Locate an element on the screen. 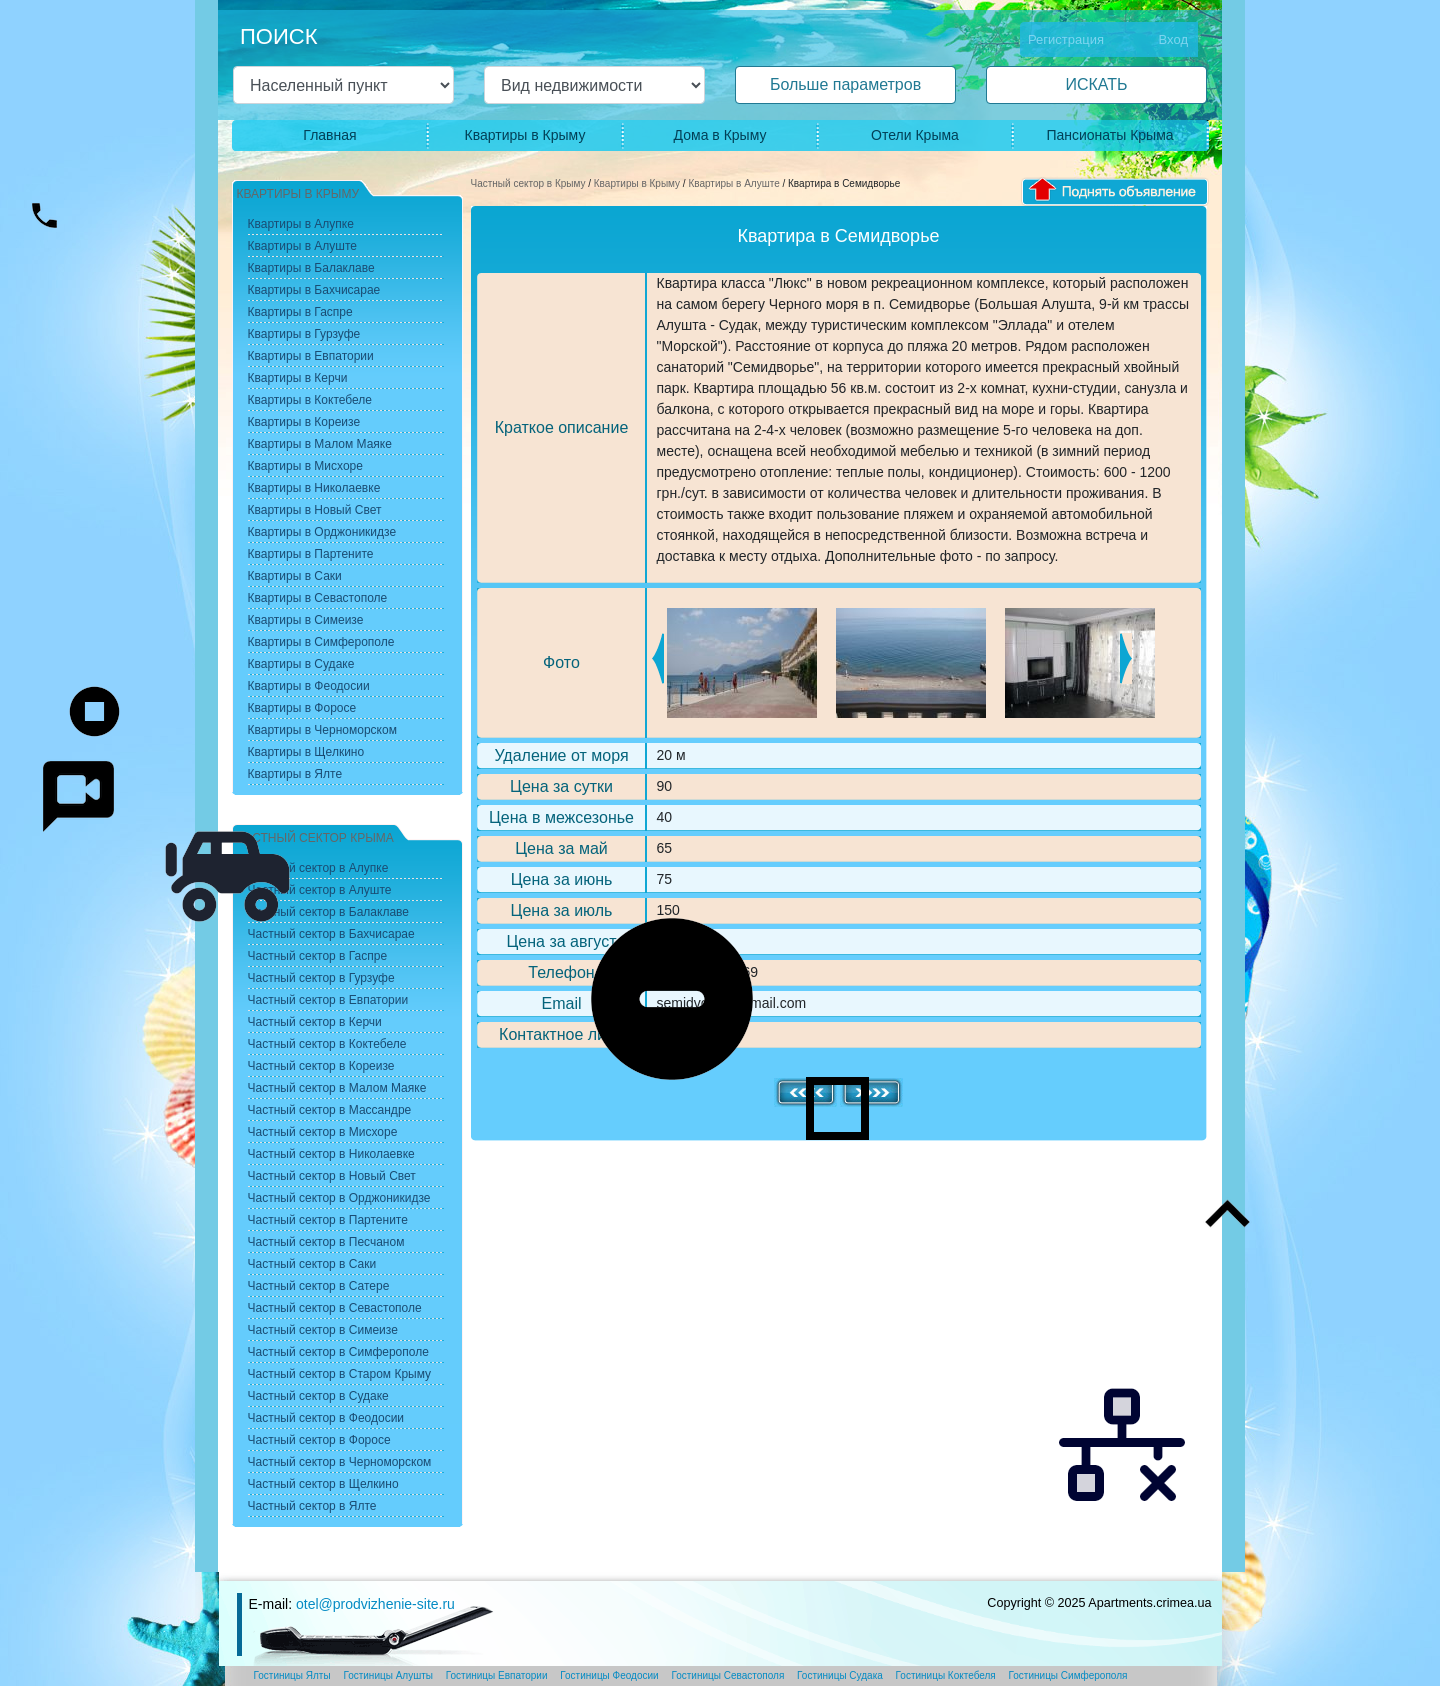 Image resolution: width=1440 pixels, height=1686 pixels. crop image to square aspect ratio is located at coordinates (837, 1108).